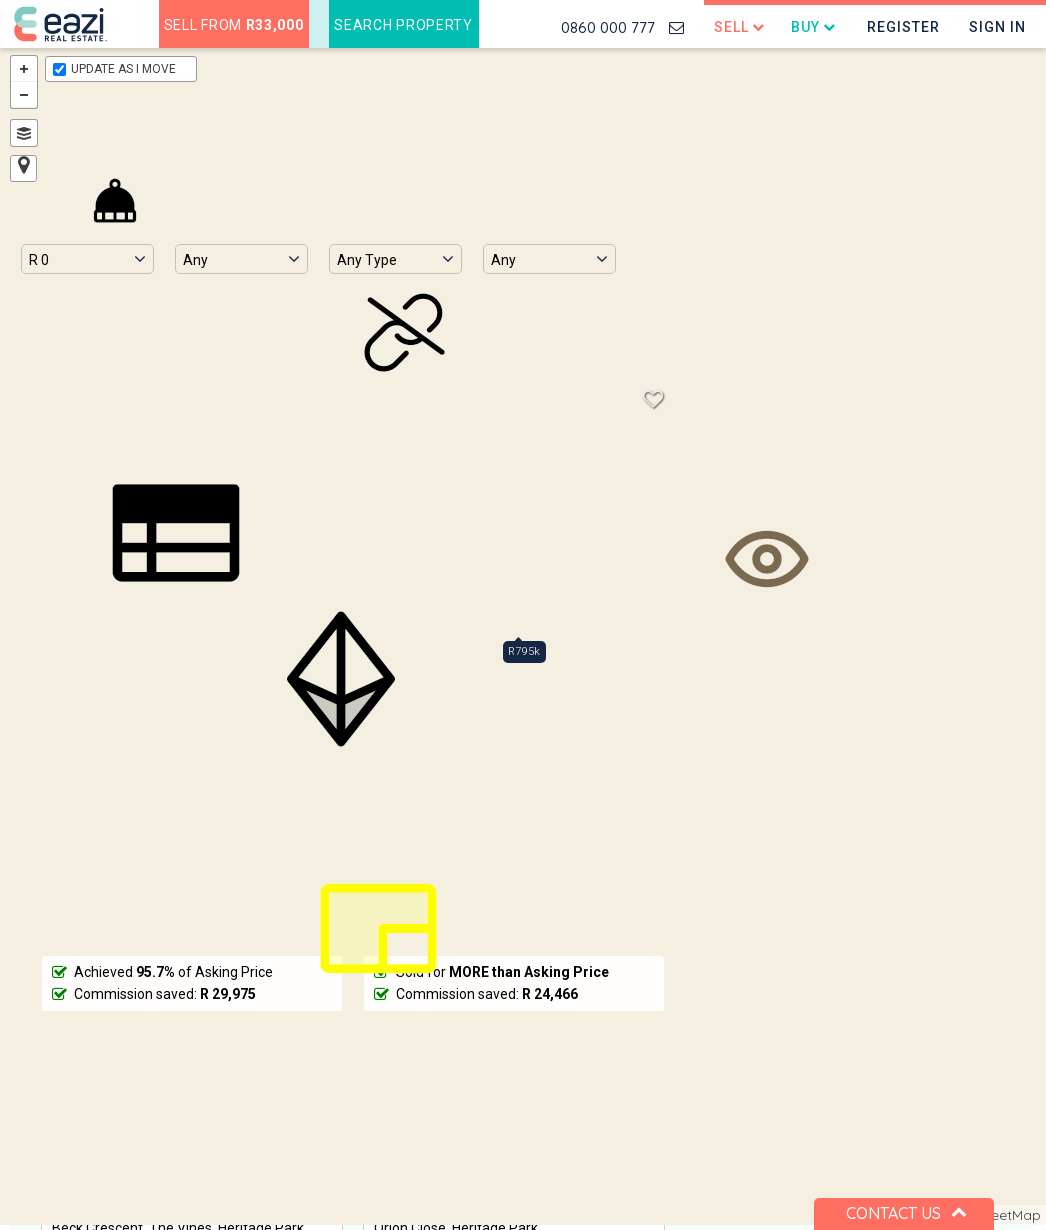 Image resolution: width=1046 pixels, height=1230 pixels. I want to click on view data in table format, so click(176, 533).